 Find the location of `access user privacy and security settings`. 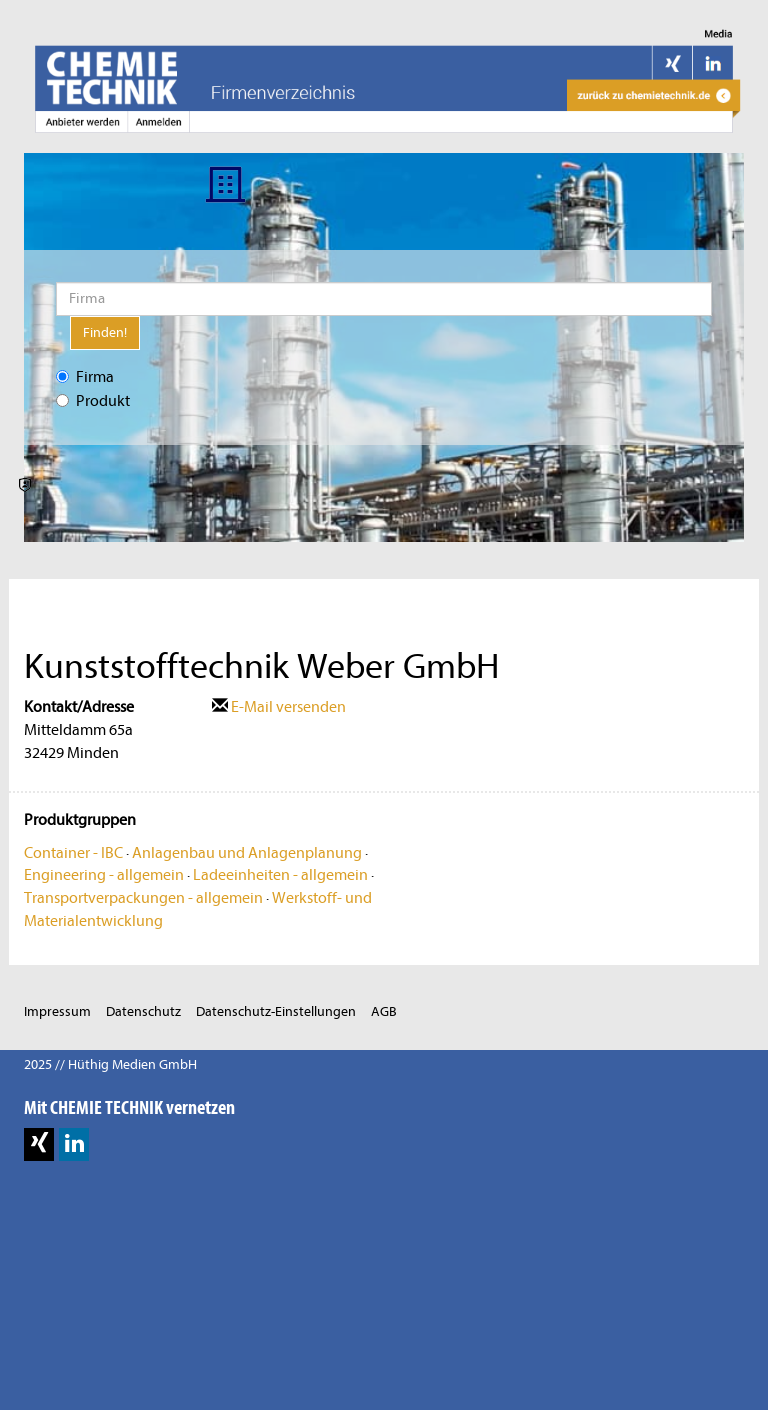

access user privacy and security settings is located at coordinates (25, 485).